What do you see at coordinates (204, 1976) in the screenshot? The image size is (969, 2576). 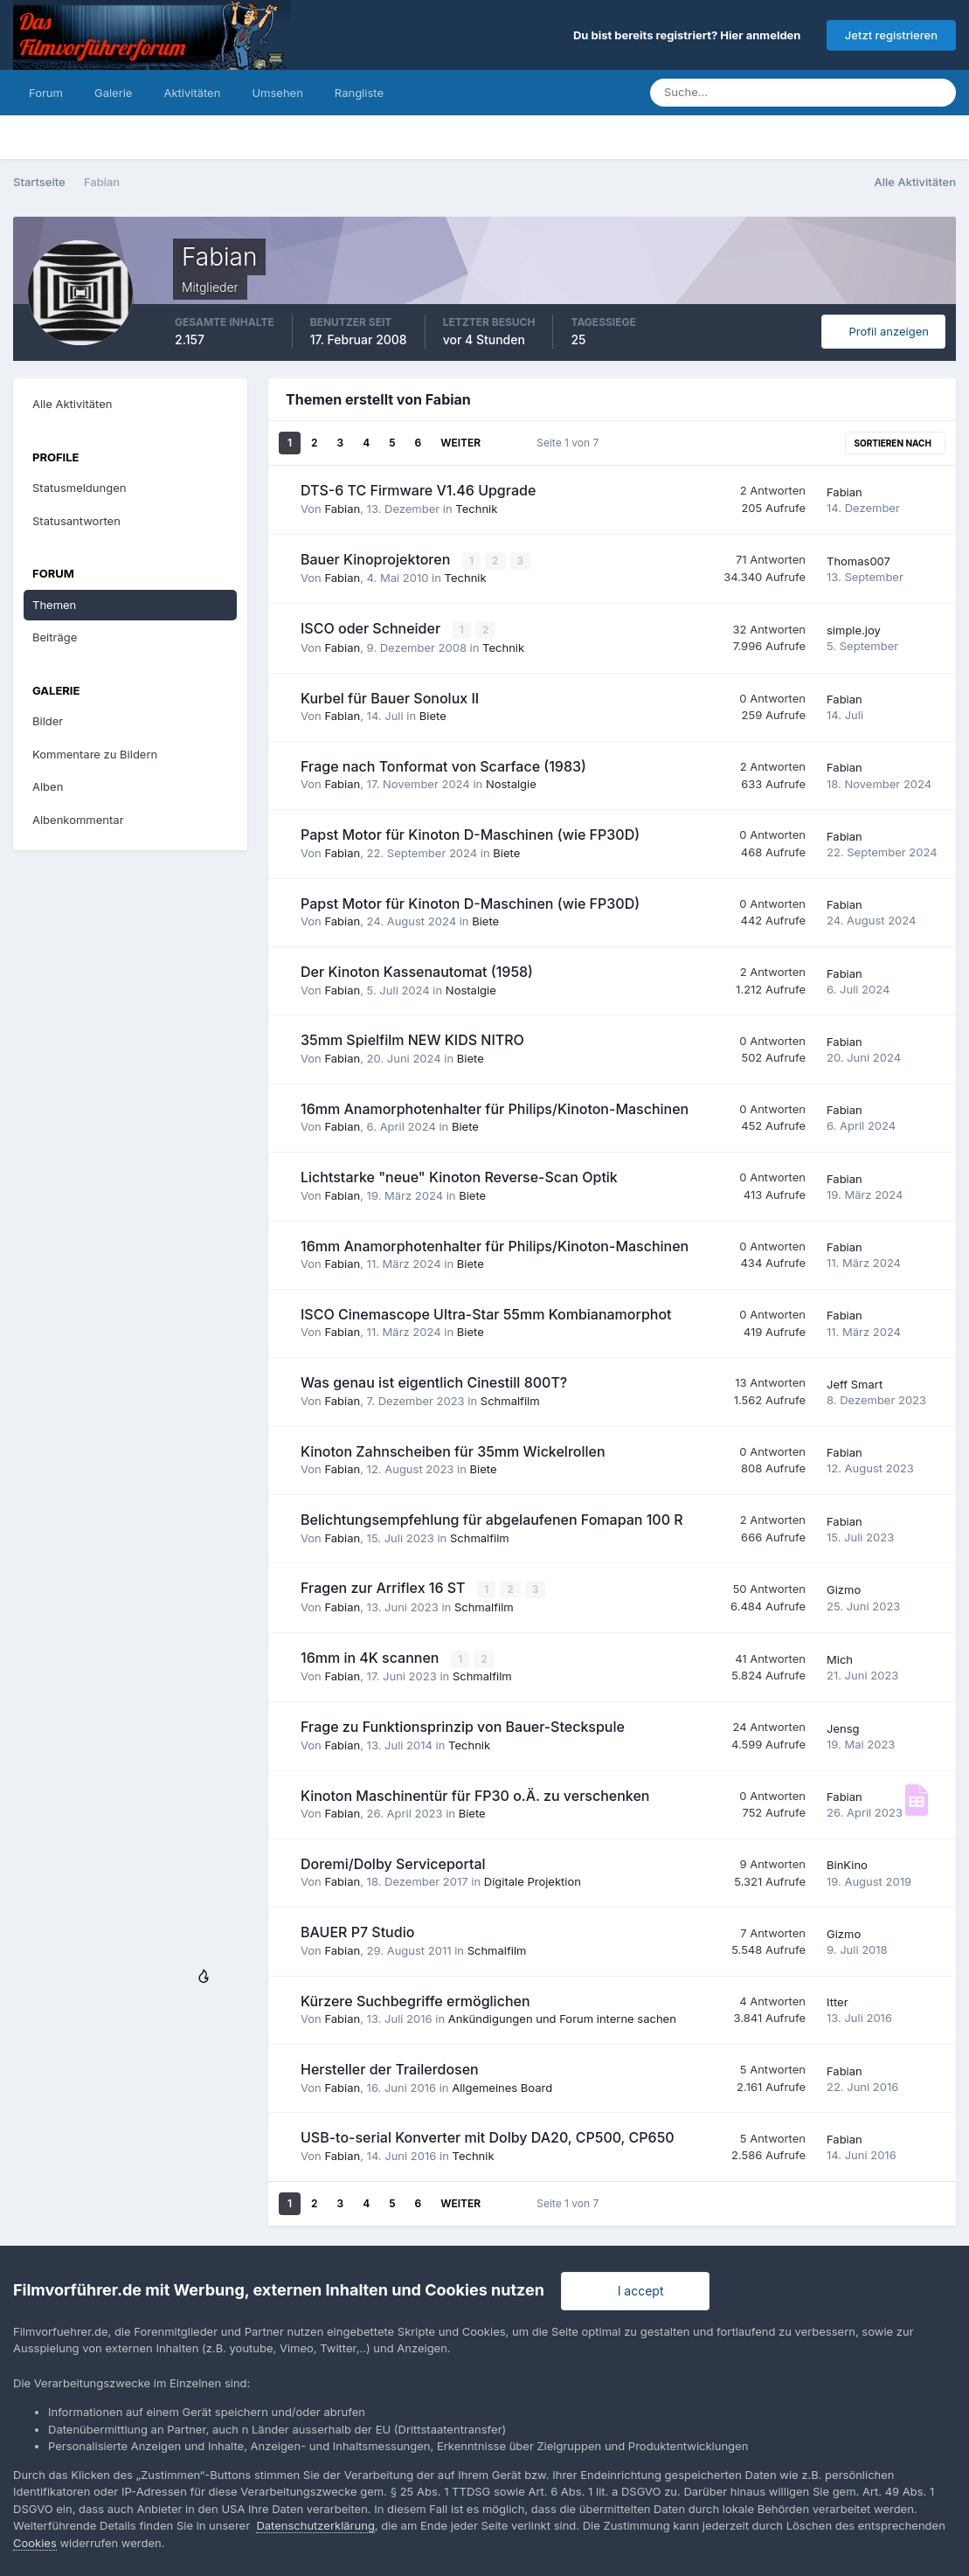 I see `view trending or hot content` at bounding box center [204, 1976].